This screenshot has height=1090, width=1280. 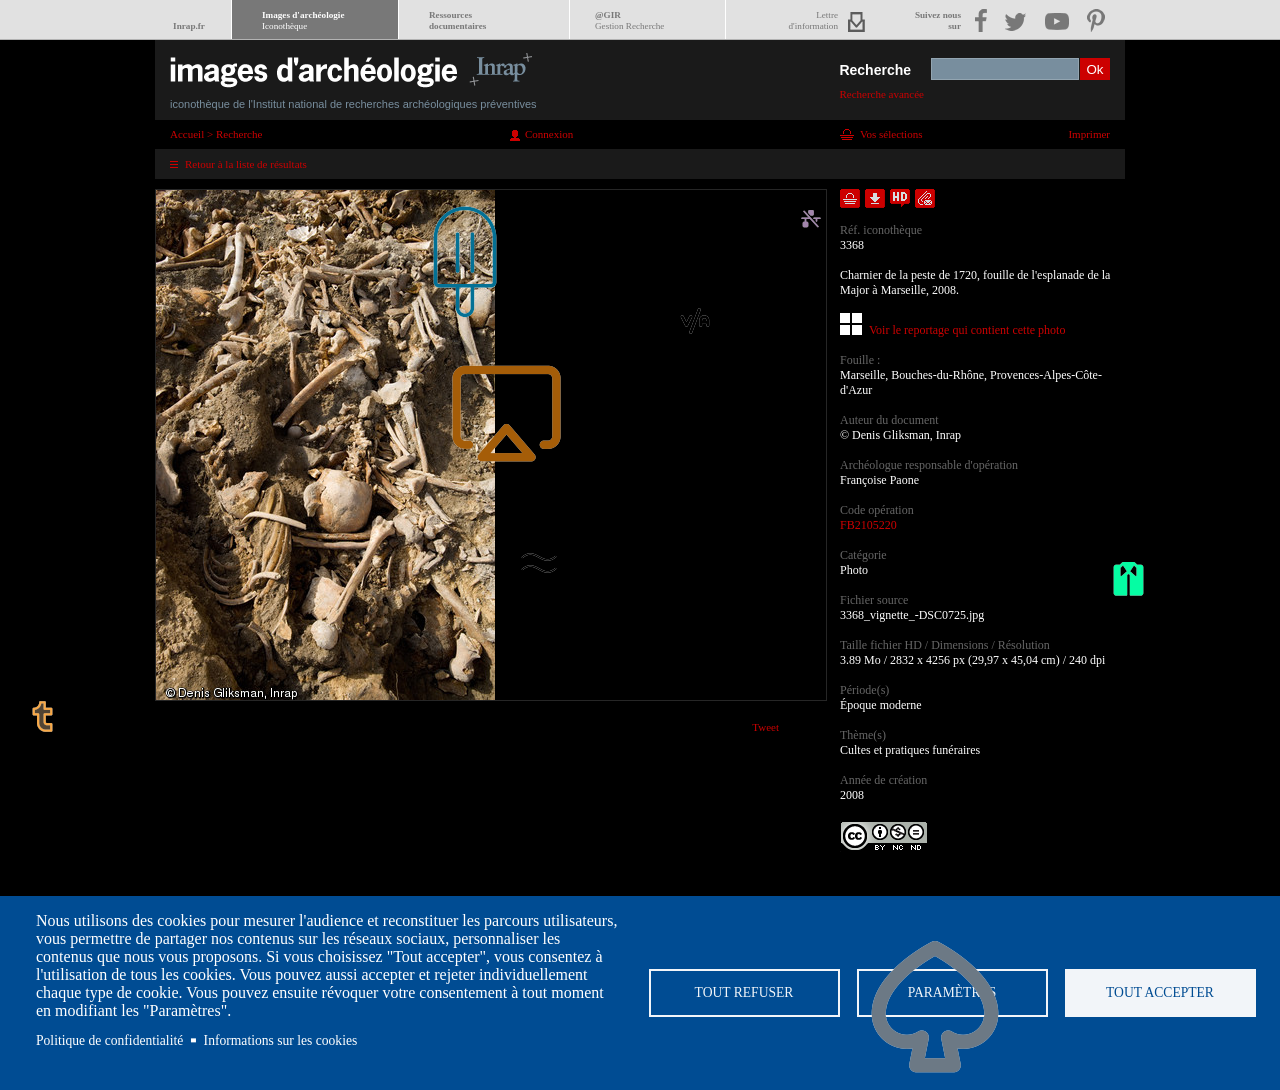 What do you see at coordinates (1128, 579) in the screenshot?
I see `view clothing or apparel items` at bounding box center [1128, 579].